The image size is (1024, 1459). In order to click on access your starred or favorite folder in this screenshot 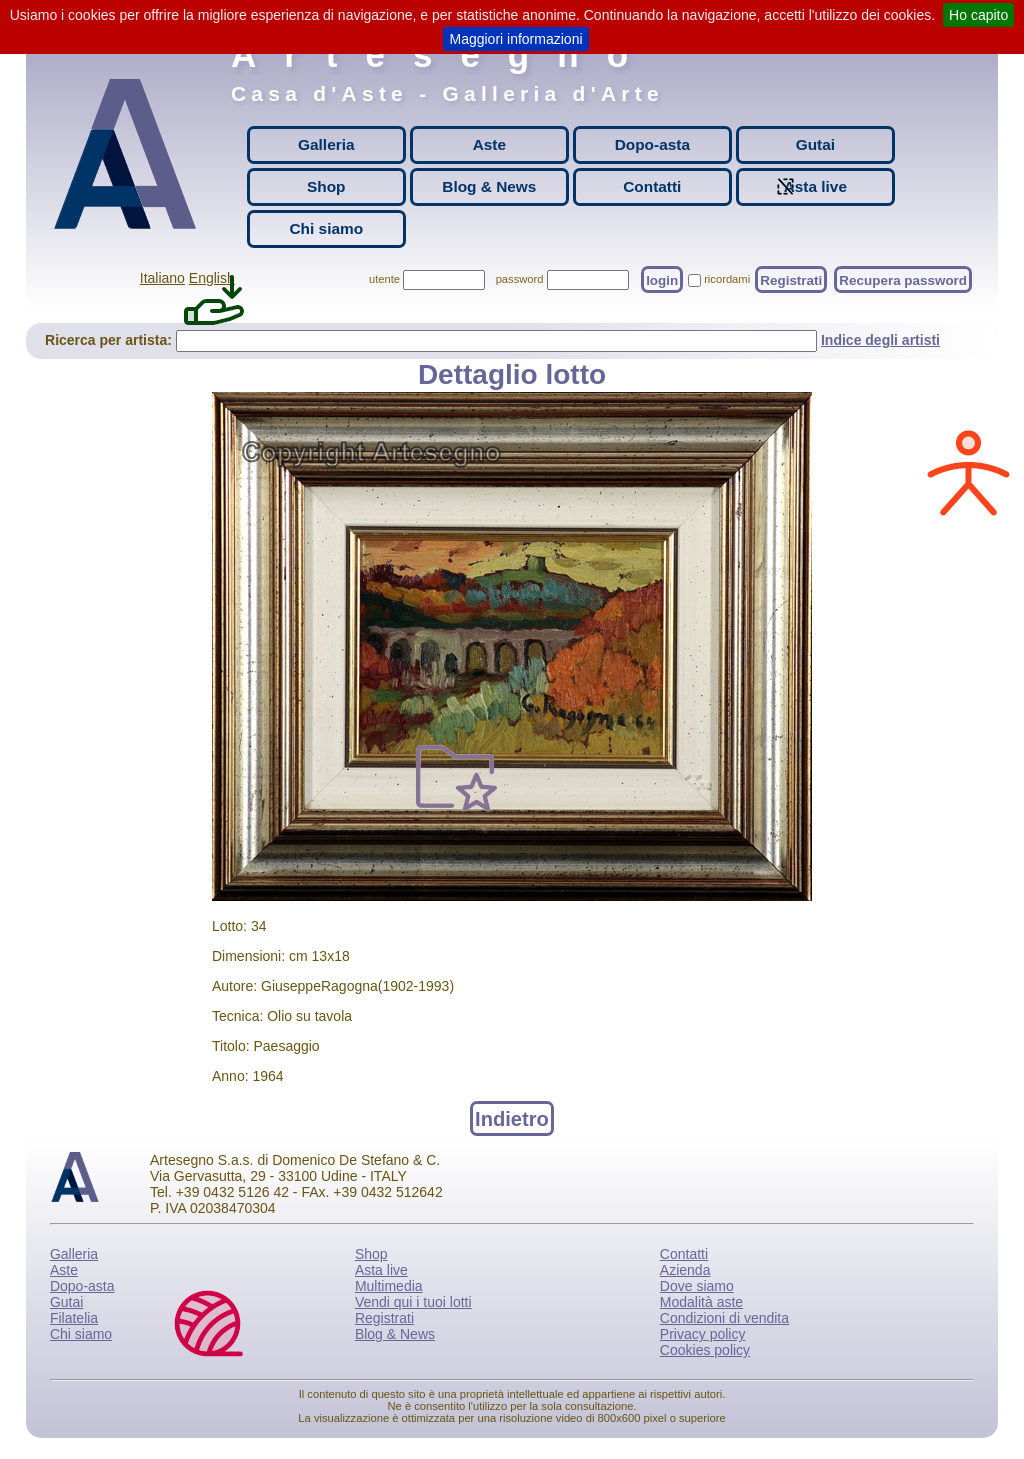, I will do `click(455, 775)`.